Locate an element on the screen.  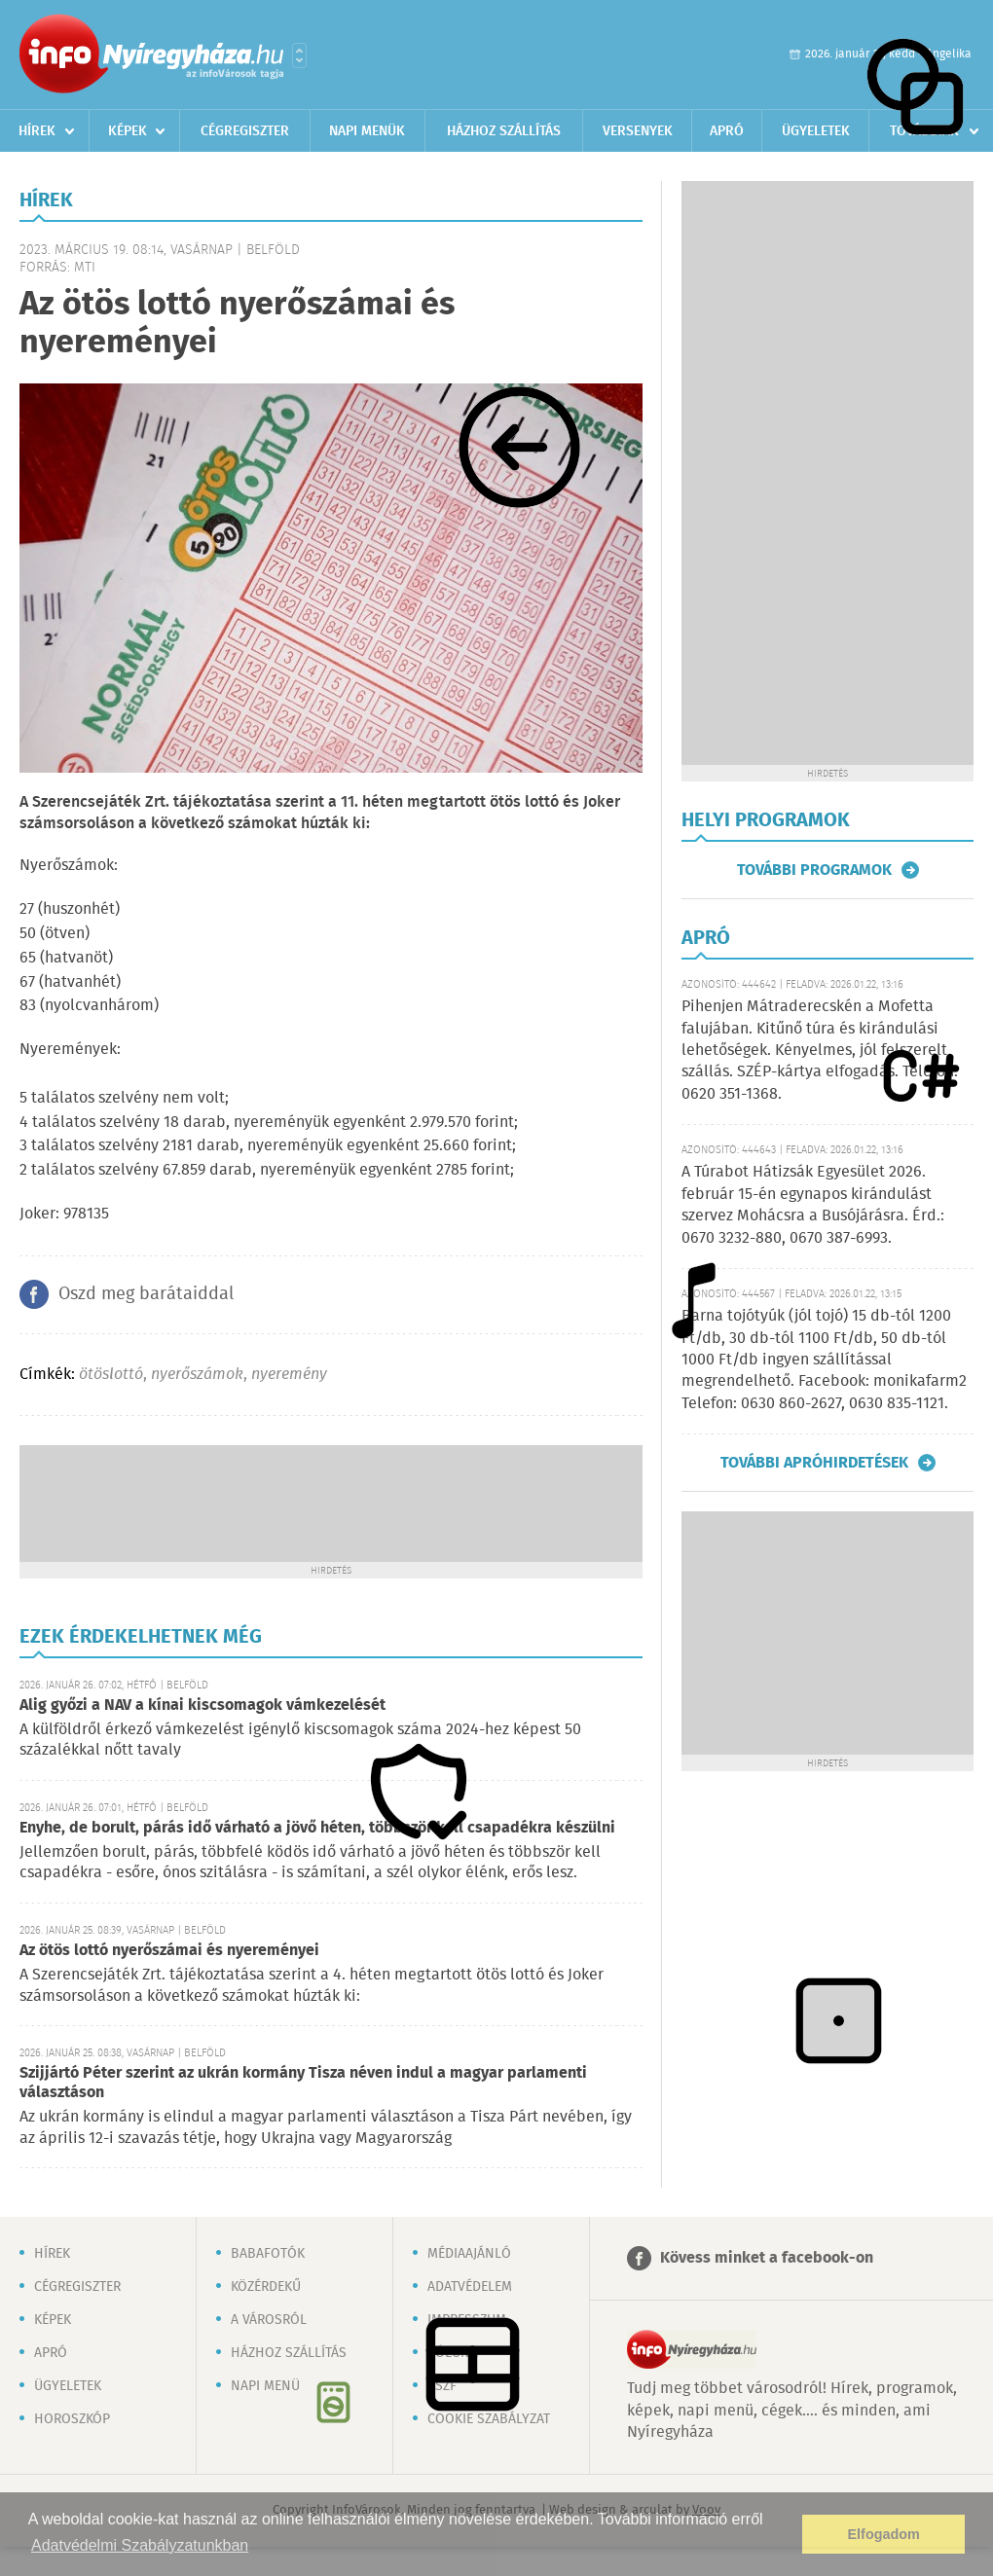
access music library or player is located at coordinates (693, 1300).